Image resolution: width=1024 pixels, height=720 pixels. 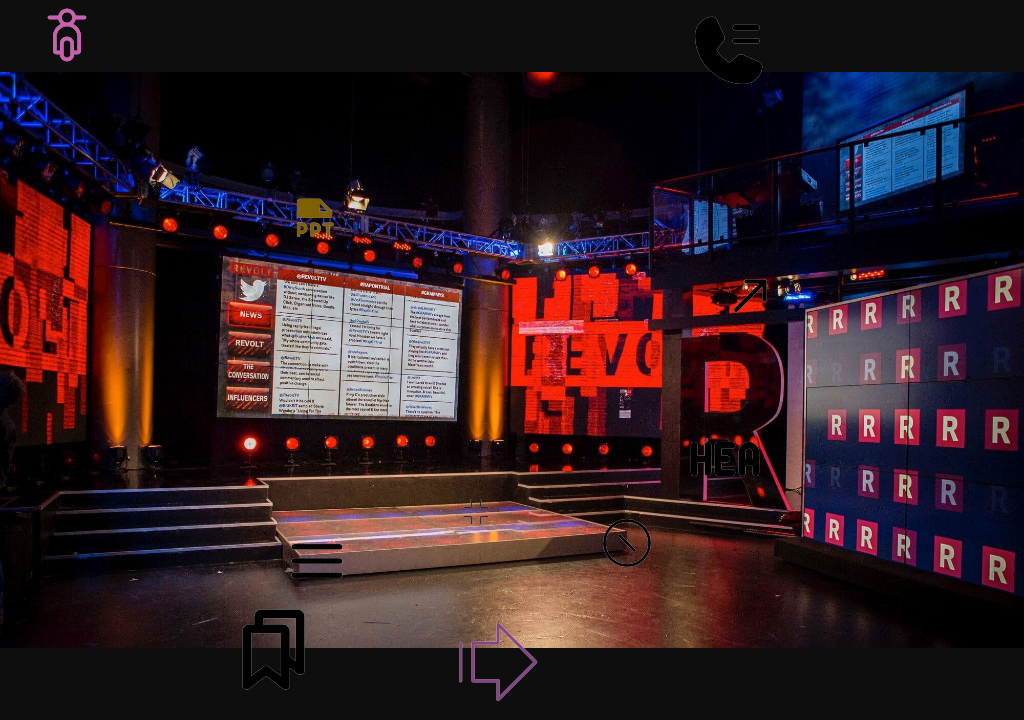 What do you see at coordinates (495, 662) in the screenshot?
I see `move item to the right` at bounding box center [495, 662].